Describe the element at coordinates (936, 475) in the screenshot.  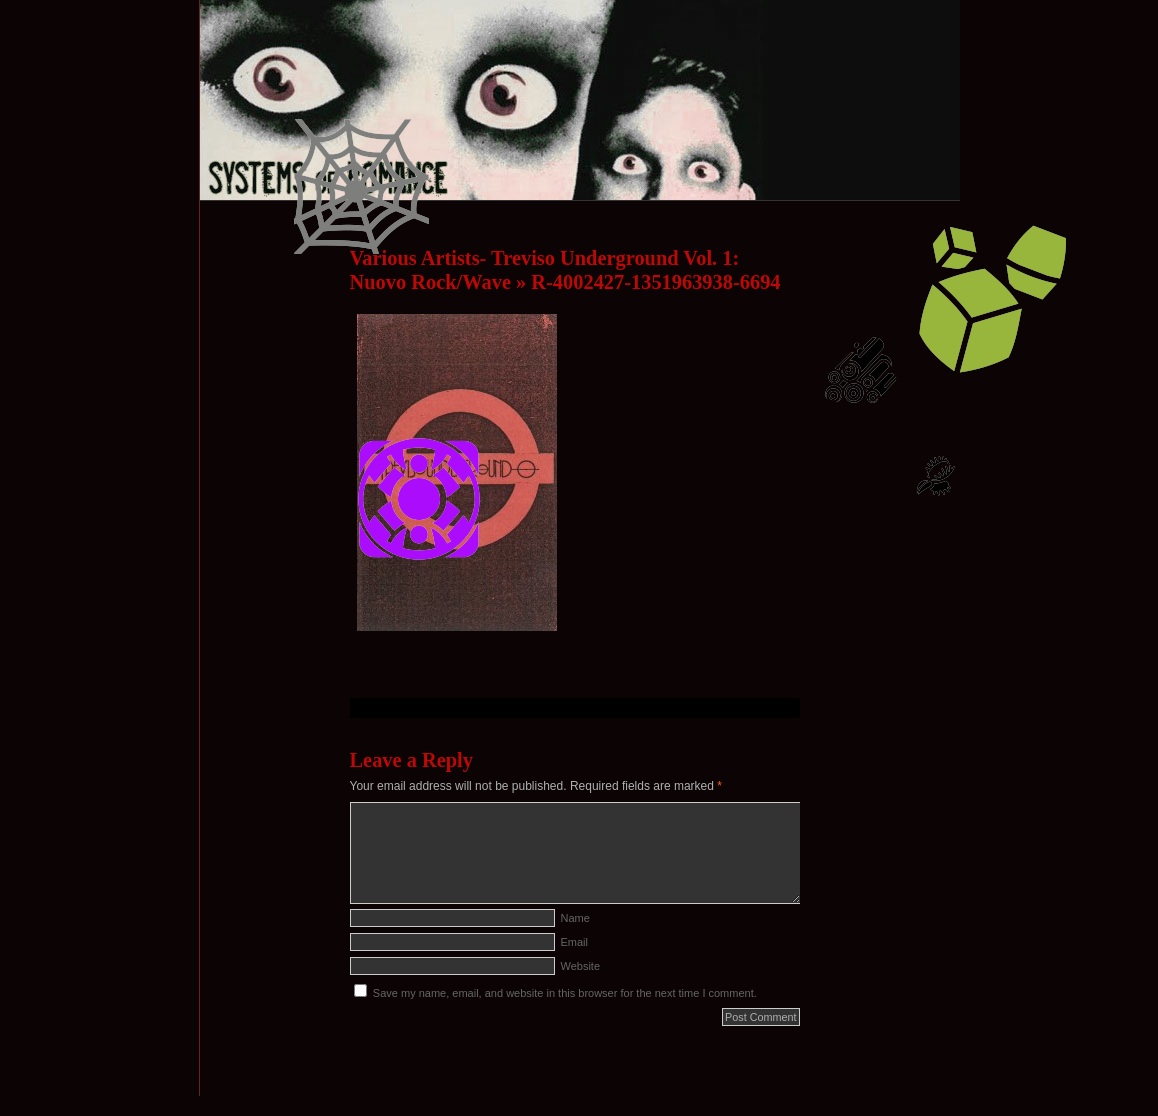
I see `venus flytrap plant icon for a nature or botany game` at that location.